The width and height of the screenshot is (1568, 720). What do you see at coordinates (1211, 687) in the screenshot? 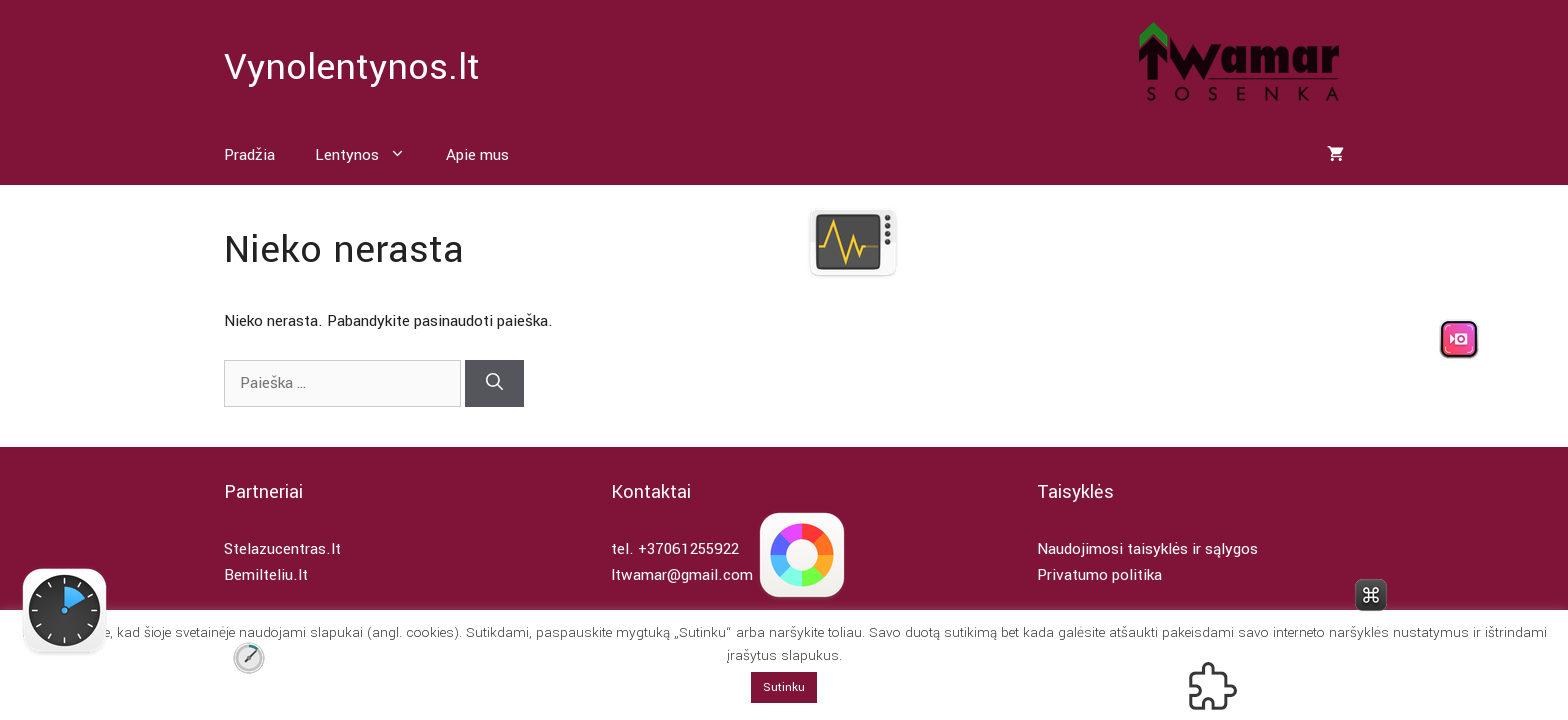
I see `access plugin settings and preferences` at bounding box center [1211, 687].